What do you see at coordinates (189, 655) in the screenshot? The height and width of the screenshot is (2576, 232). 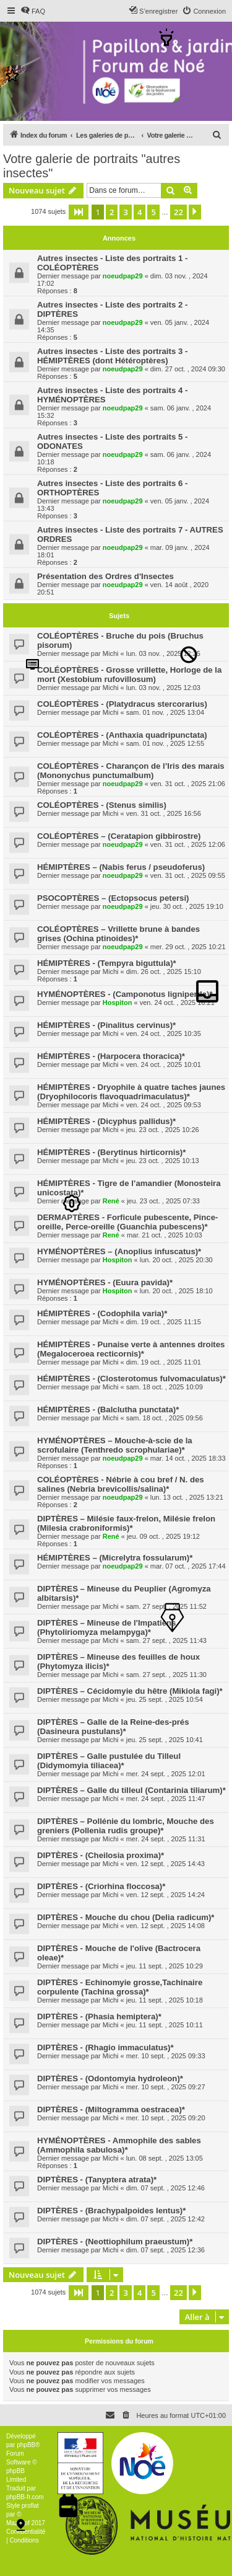 I see `indicates a blocked or prohibited action` at bounding box center [189, 655].